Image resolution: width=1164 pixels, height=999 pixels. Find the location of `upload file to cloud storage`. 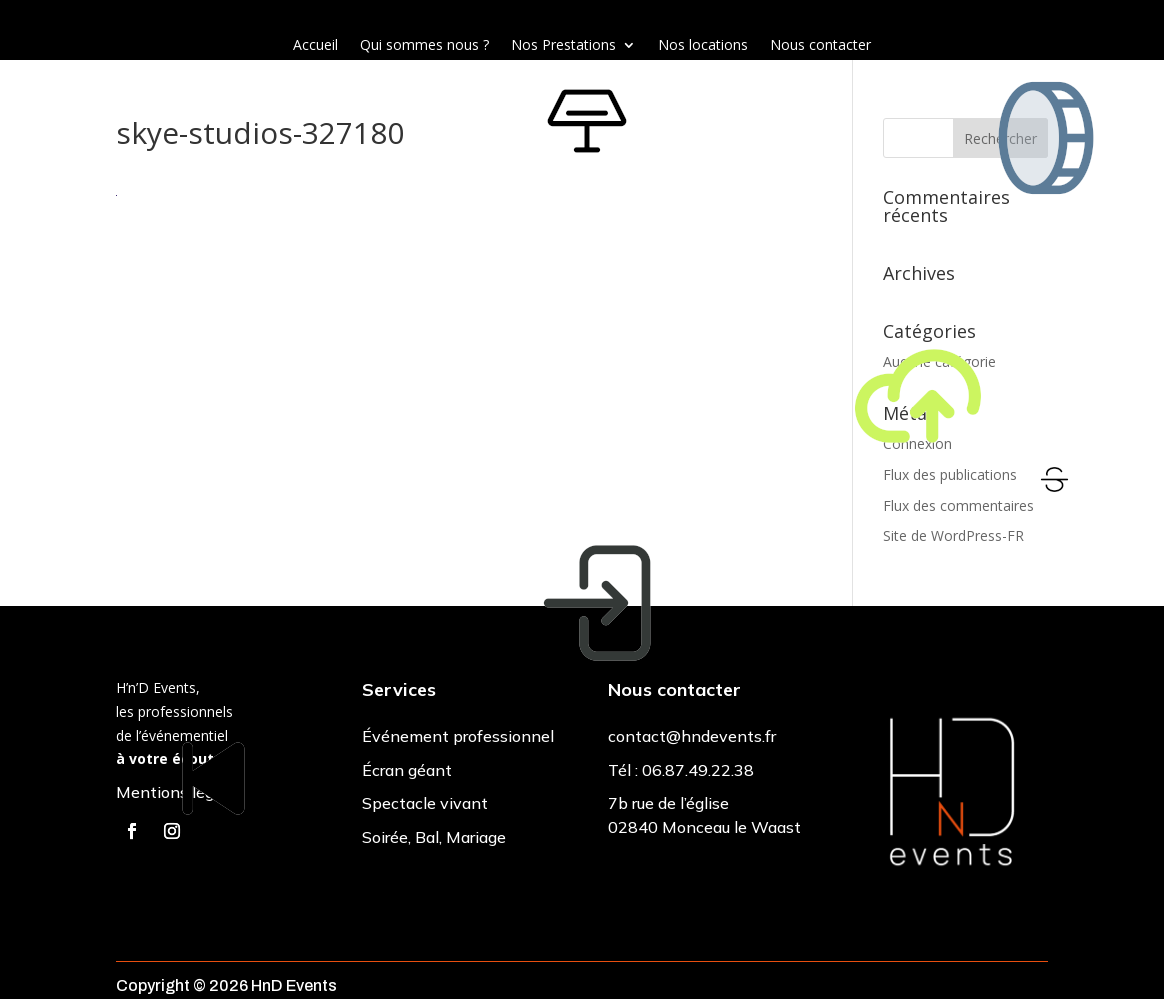

upload file to cloud storage is located at coordinates (918, 396).